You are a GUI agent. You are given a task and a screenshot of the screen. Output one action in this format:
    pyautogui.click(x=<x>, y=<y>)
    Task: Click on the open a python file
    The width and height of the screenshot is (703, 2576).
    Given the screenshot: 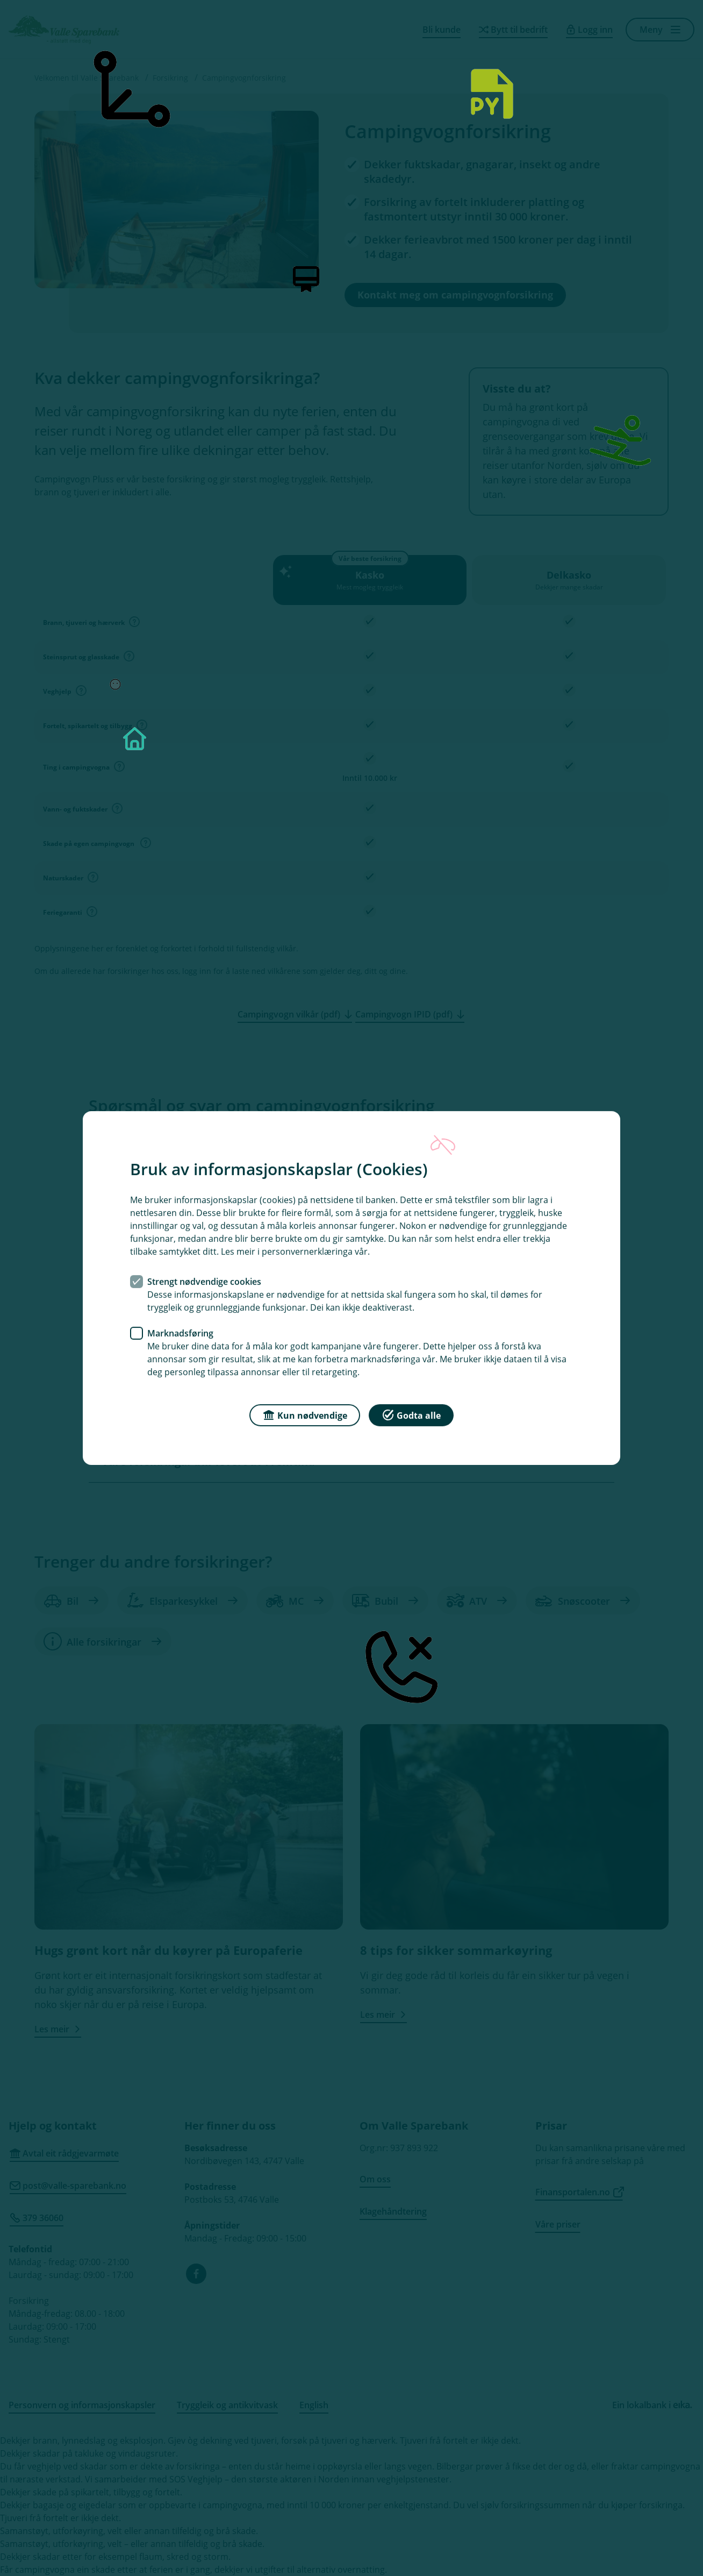 What is the action you would take?
    pyautogui.click(x=492, y=94)
    